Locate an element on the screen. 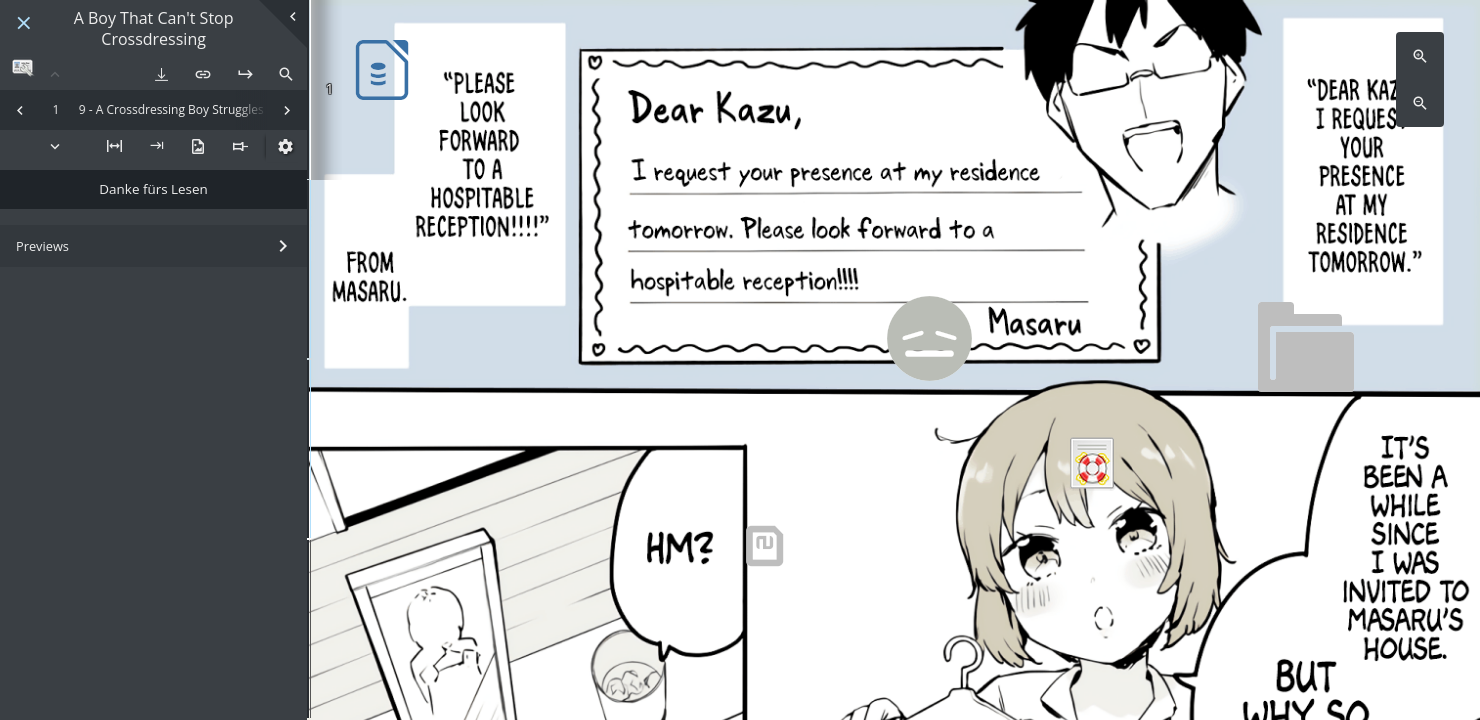  access user account settings is located at coordinates (22, 65).